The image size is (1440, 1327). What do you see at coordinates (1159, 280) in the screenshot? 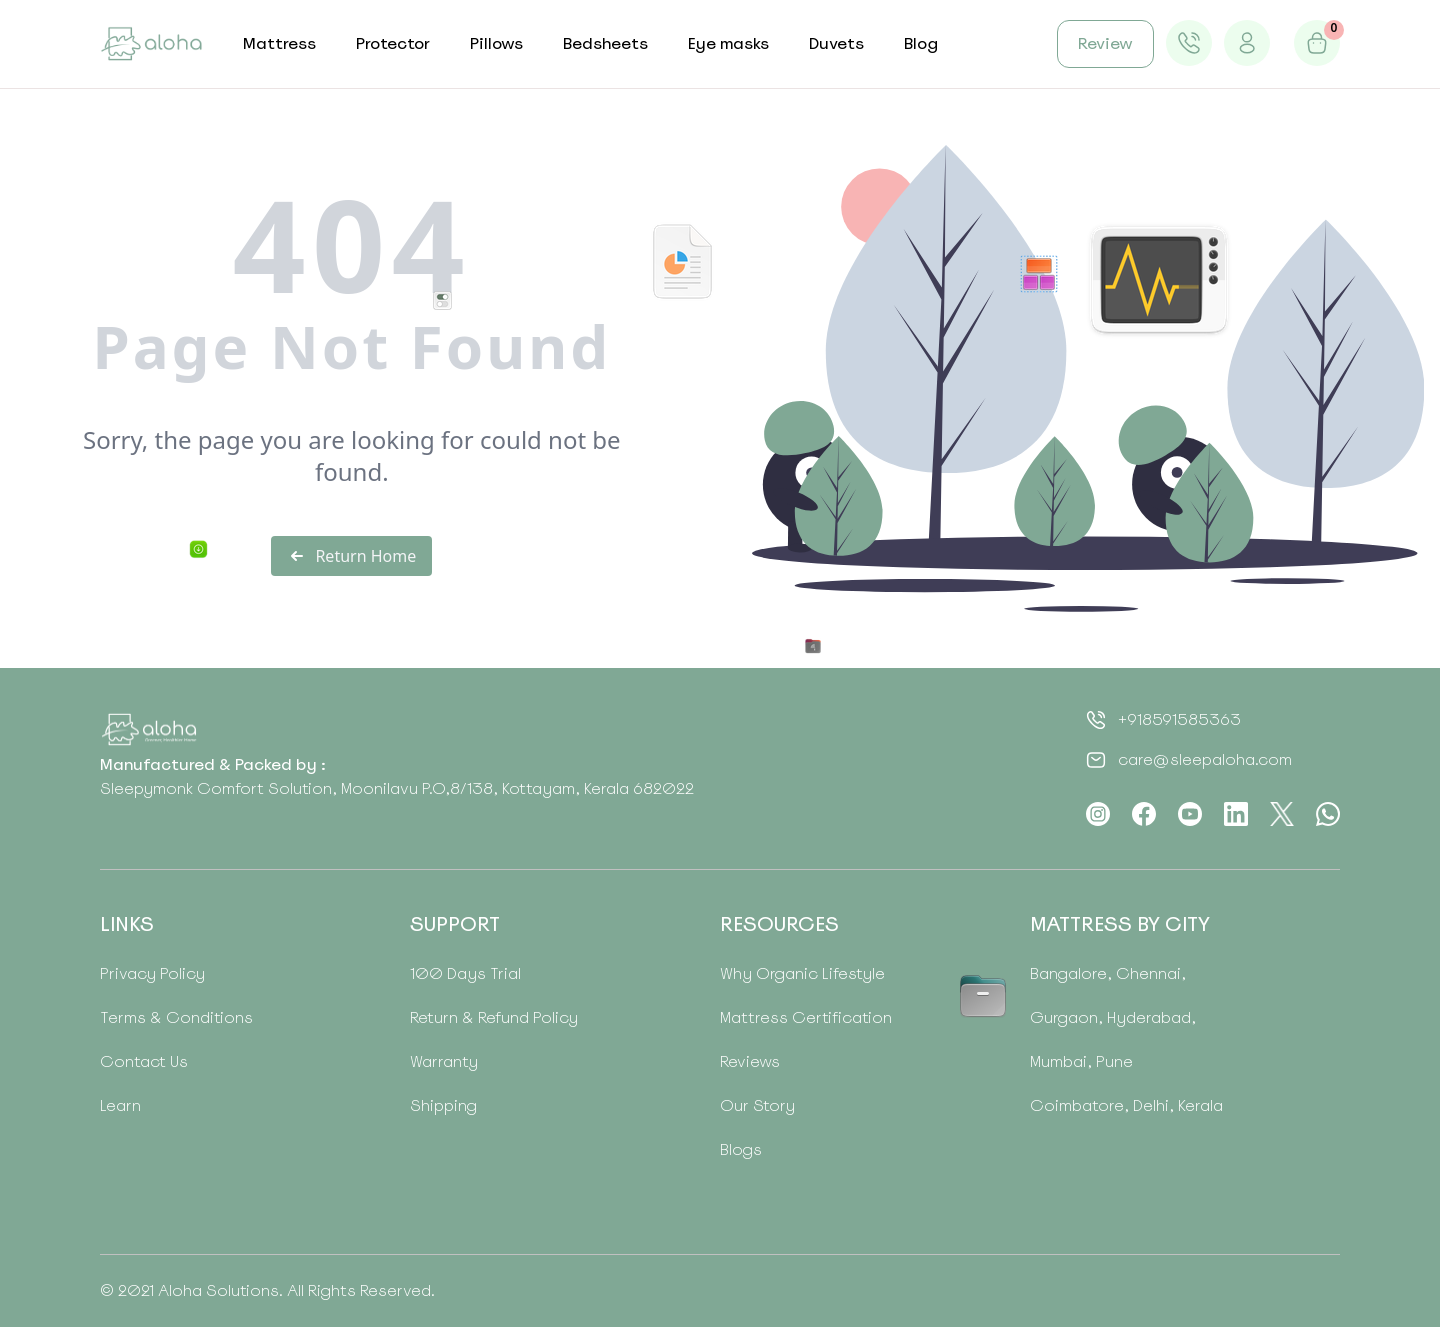
I see `launch htop system monitor application` at bounding box center [1159, 280].